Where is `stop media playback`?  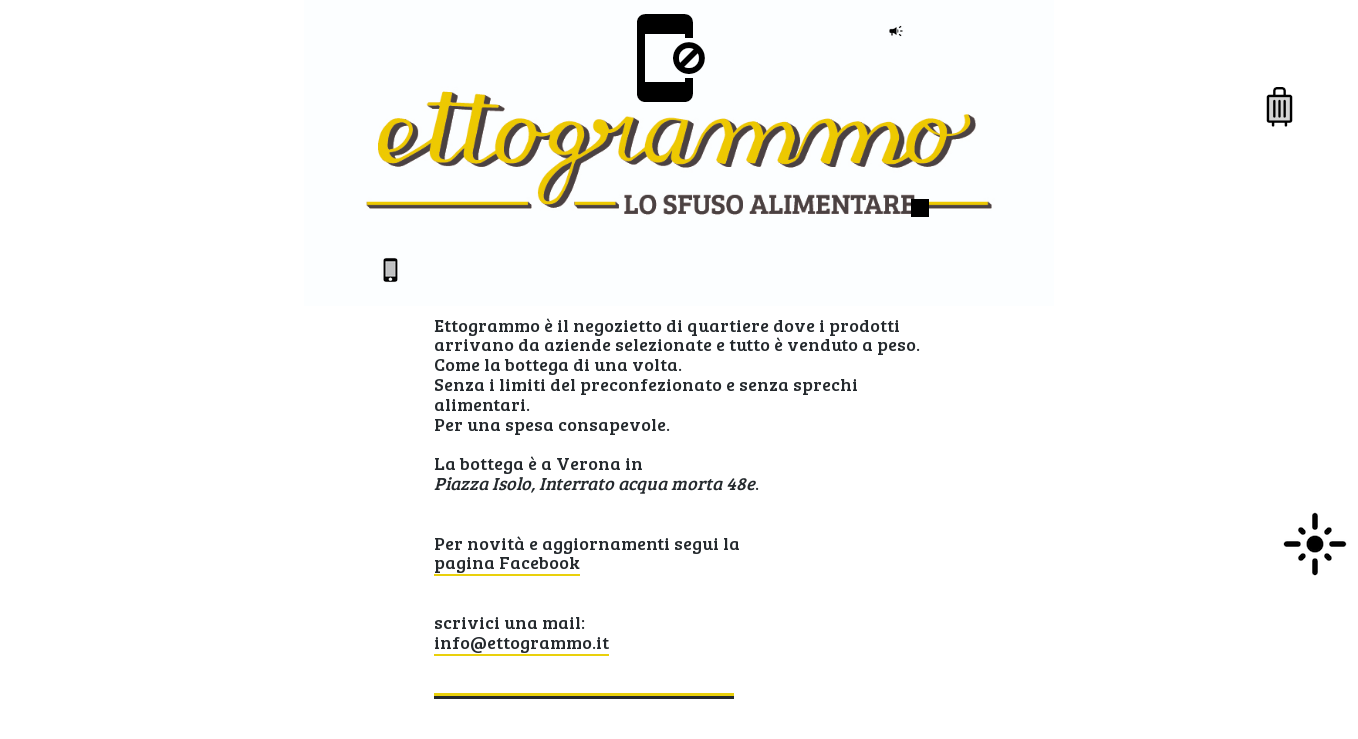
stop media playback is located at coordinates (920, 208).